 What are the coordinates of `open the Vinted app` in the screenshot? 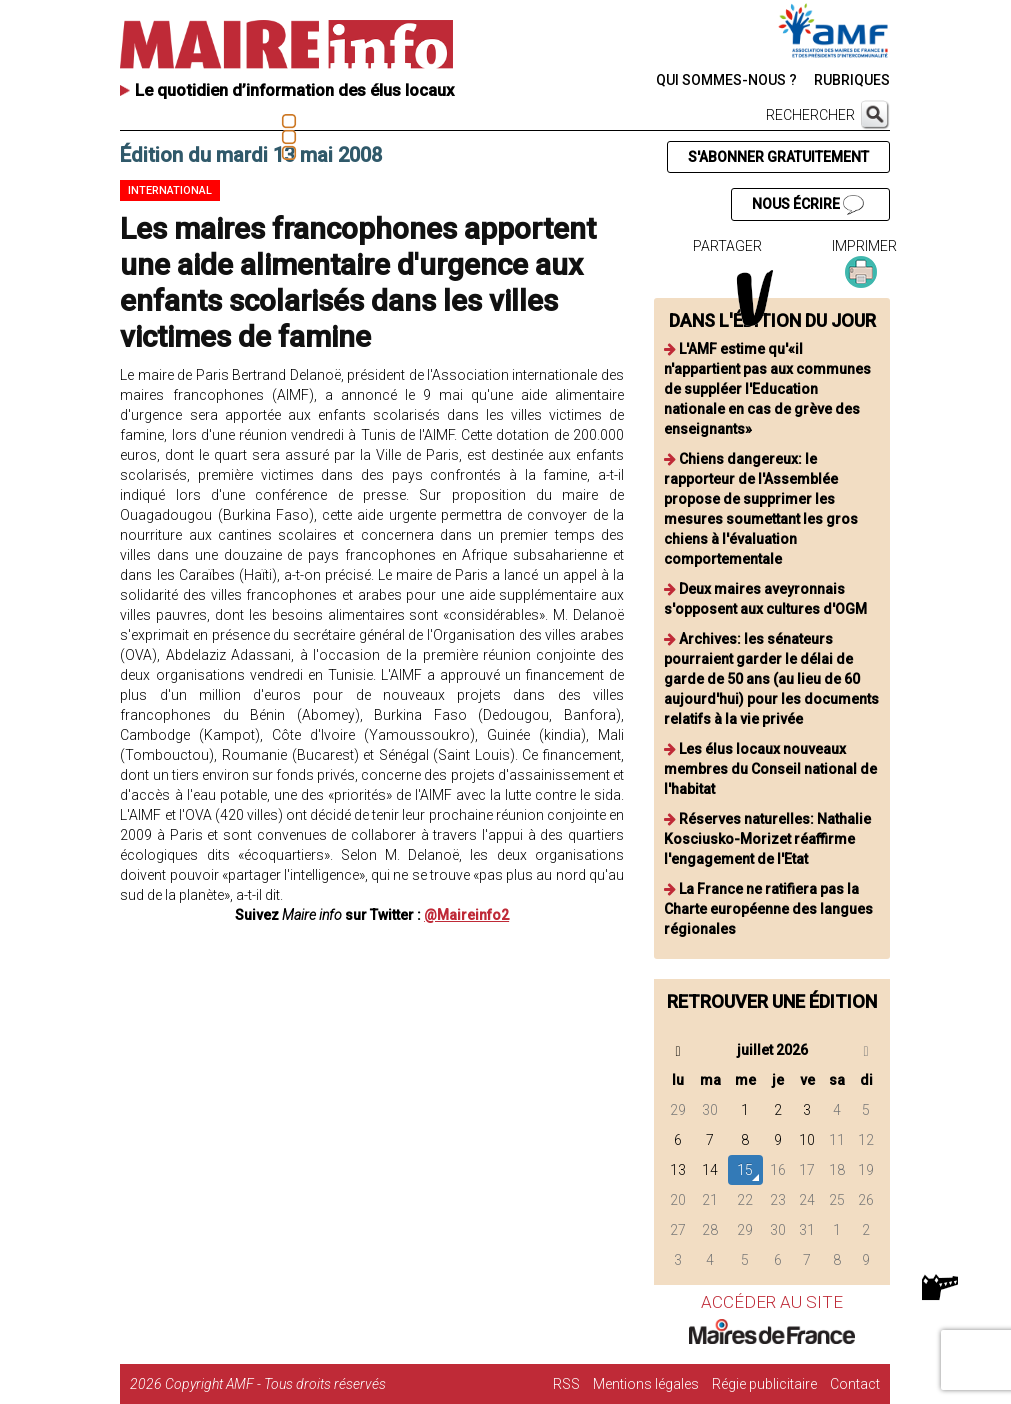 It's located at (755, 298).